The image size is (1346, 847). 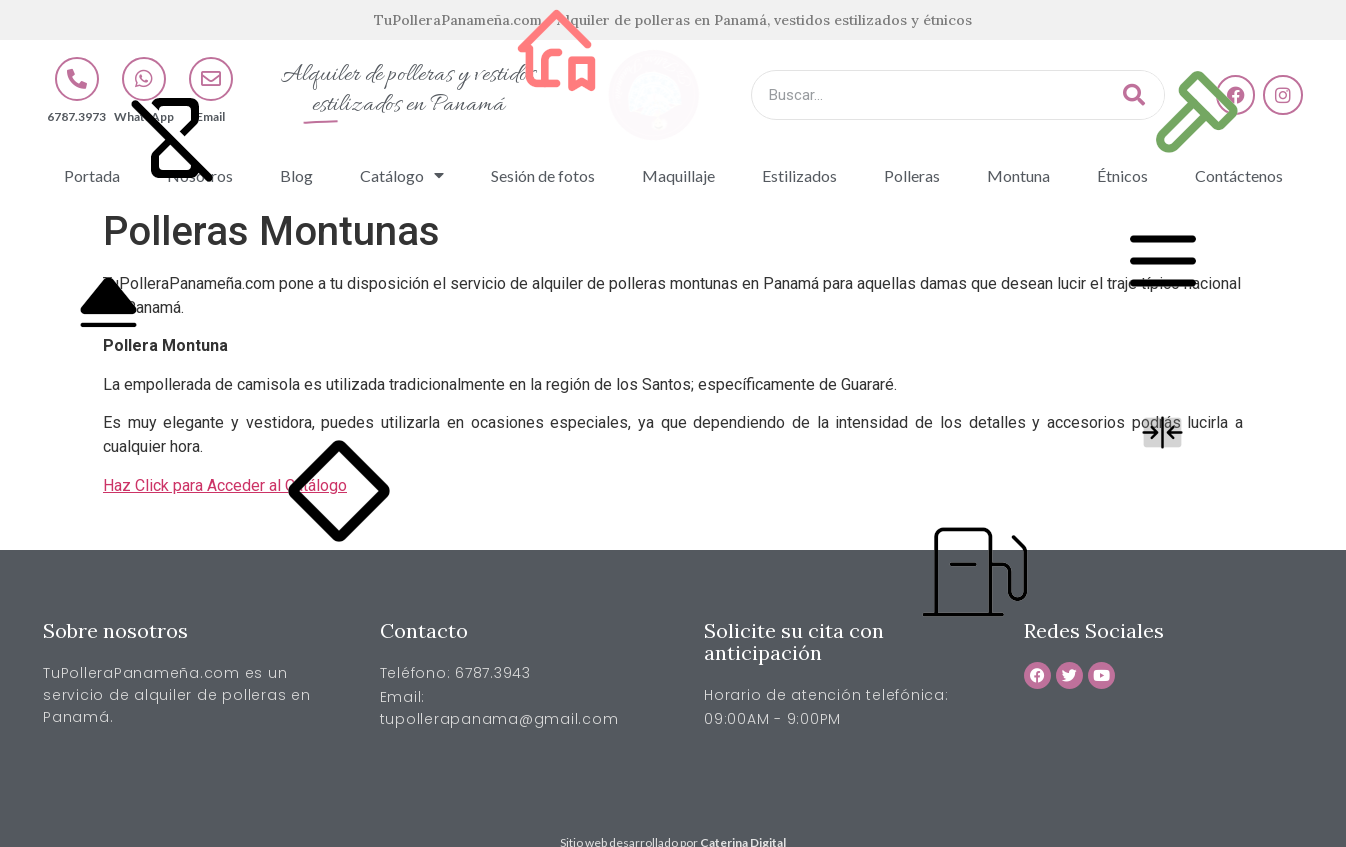 What do you see at coordinates (971, 572) in the screenshot?
I see `find nearby gas stations` at bounding box center [971, 572].